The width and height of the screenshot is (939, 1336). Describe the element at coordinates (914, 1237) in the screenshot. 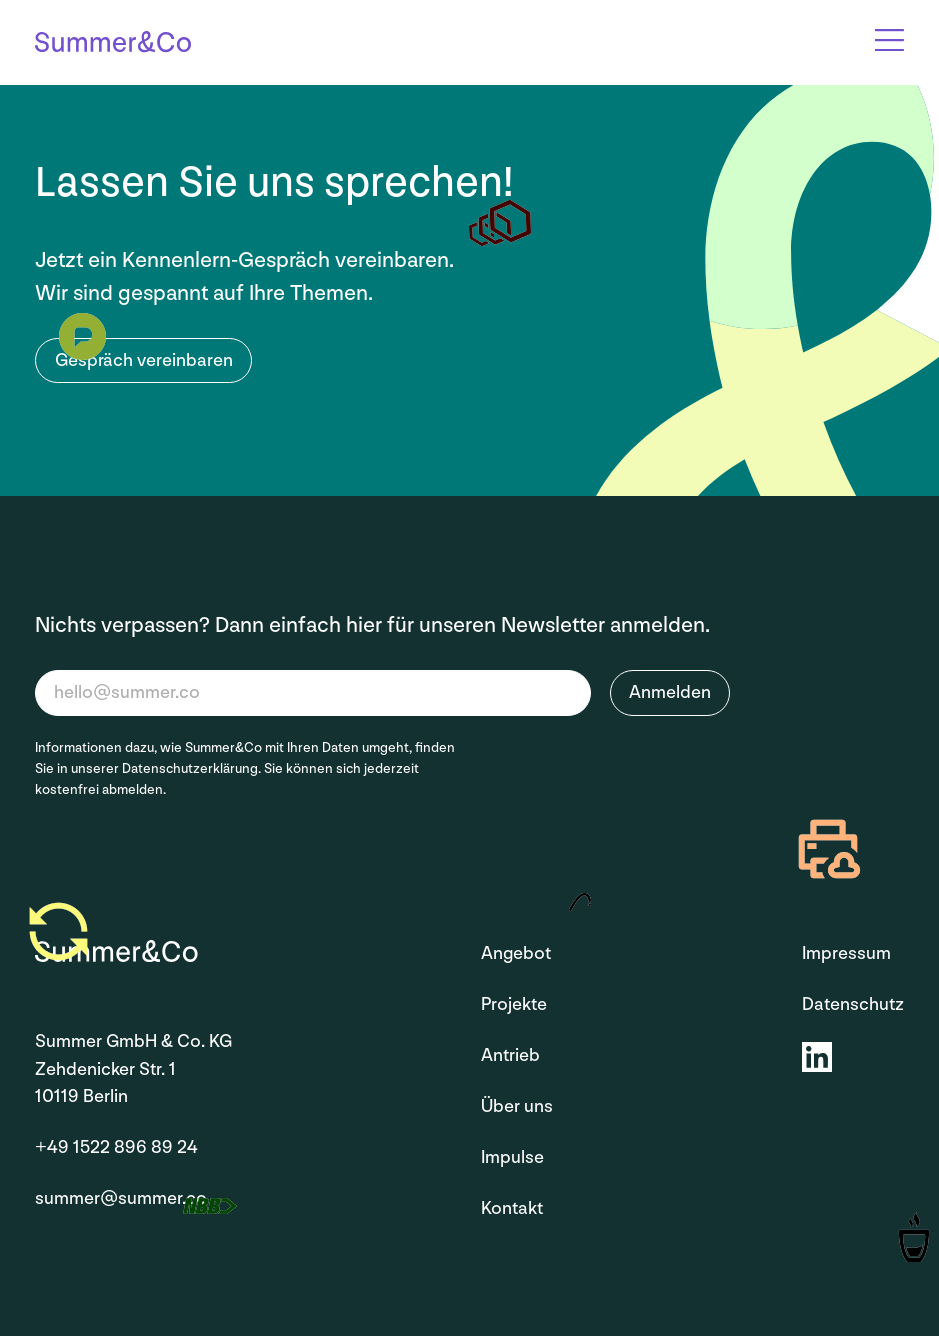

I see `mocha javascript testing framework logo` at that location.